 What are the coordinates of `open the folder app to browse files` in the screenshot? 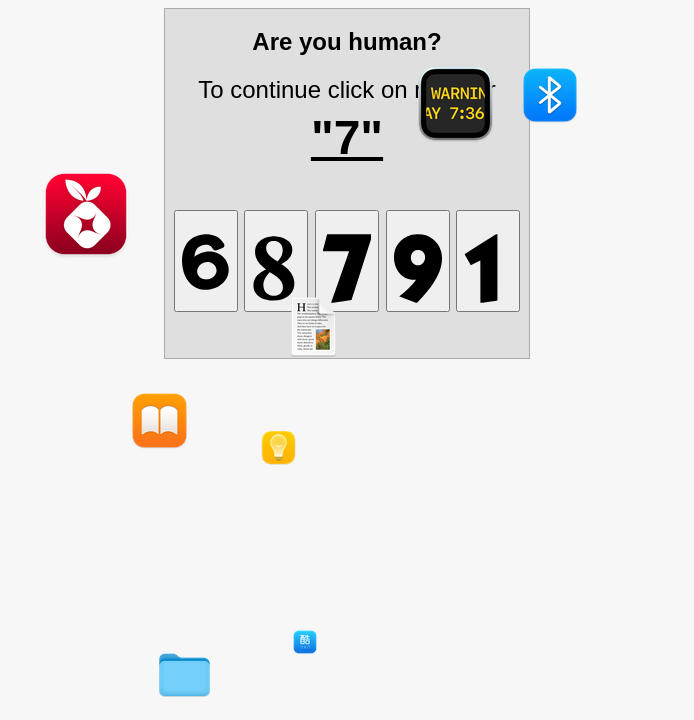 It's located at (184, 674).